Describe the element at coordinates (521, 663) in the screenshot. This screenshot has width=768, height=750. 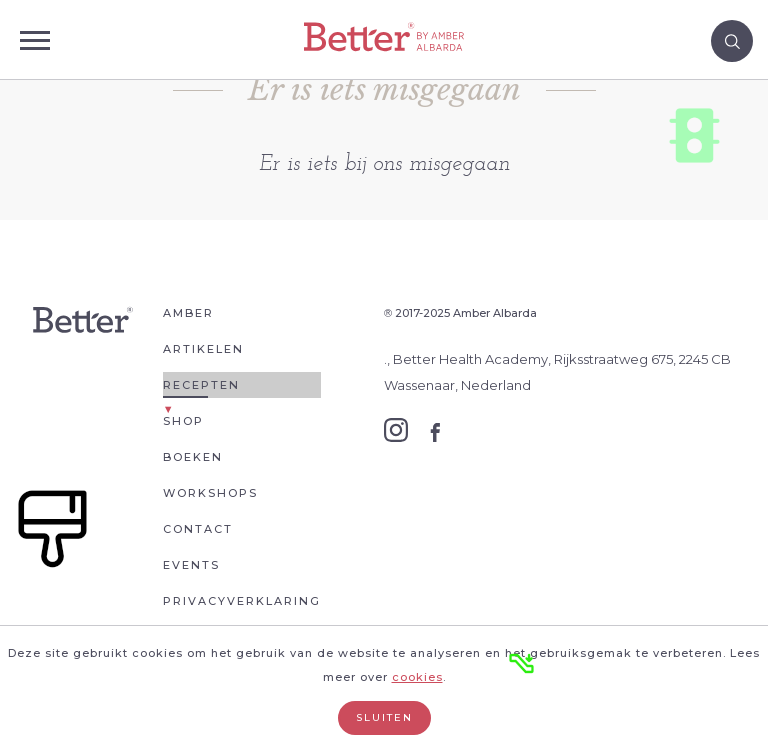
I see `indicates escalator going down` at that location.